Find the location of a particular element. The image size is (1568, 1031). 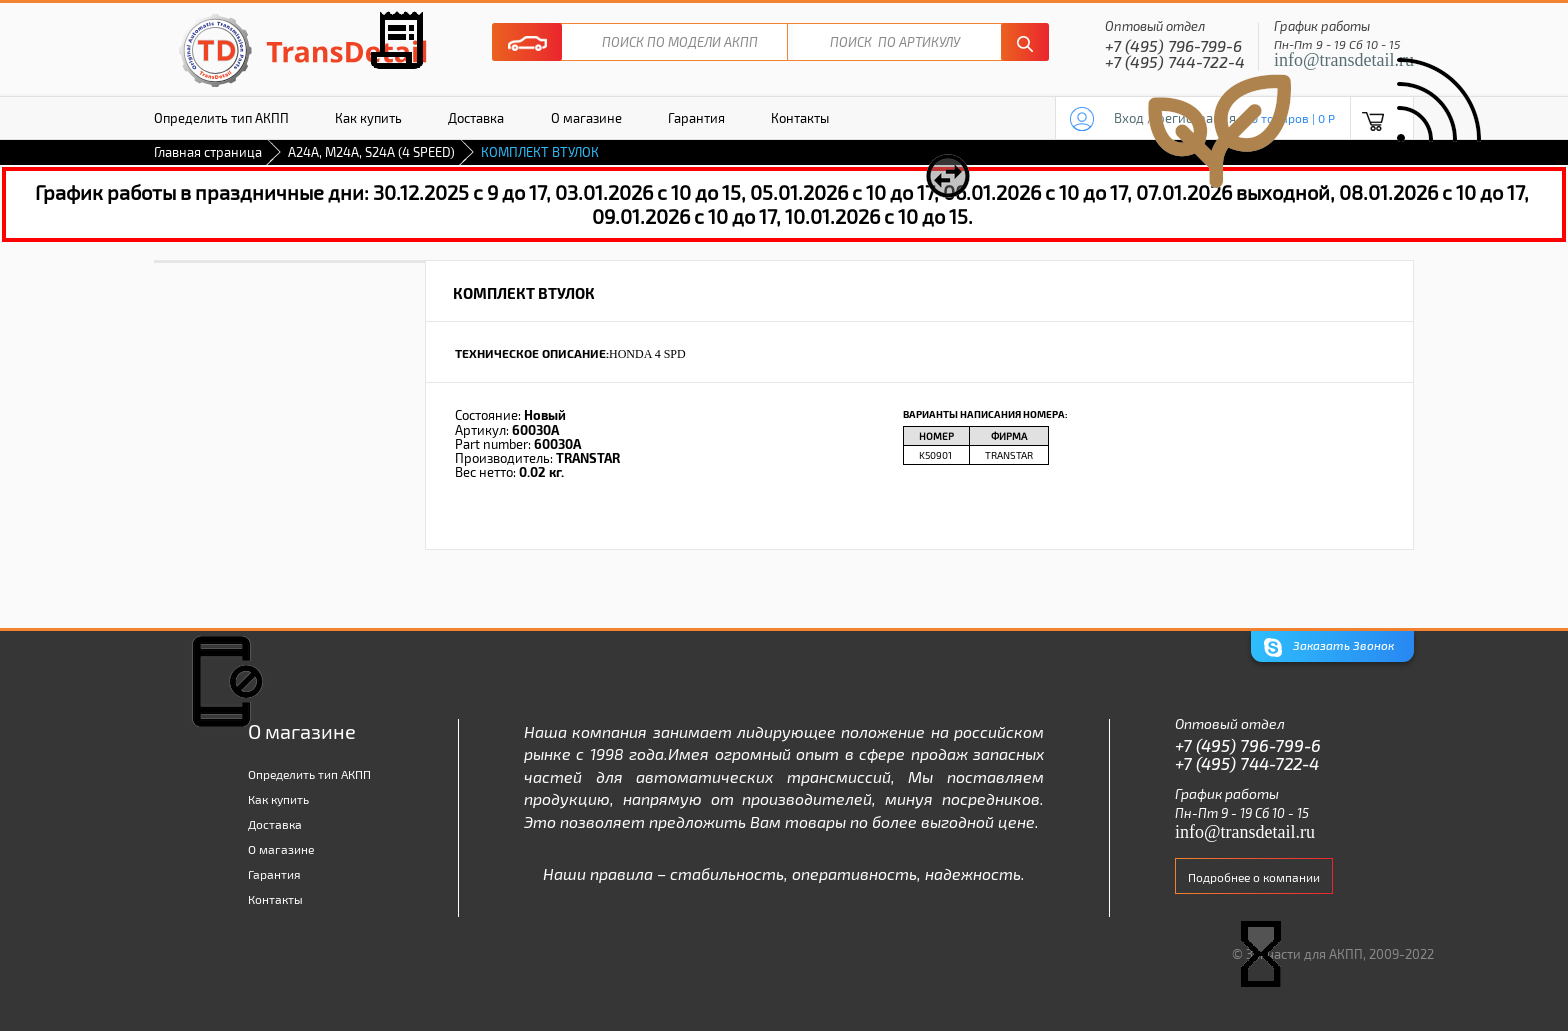

indicates time remaining or process starting is located at coordinates (1261, 954).